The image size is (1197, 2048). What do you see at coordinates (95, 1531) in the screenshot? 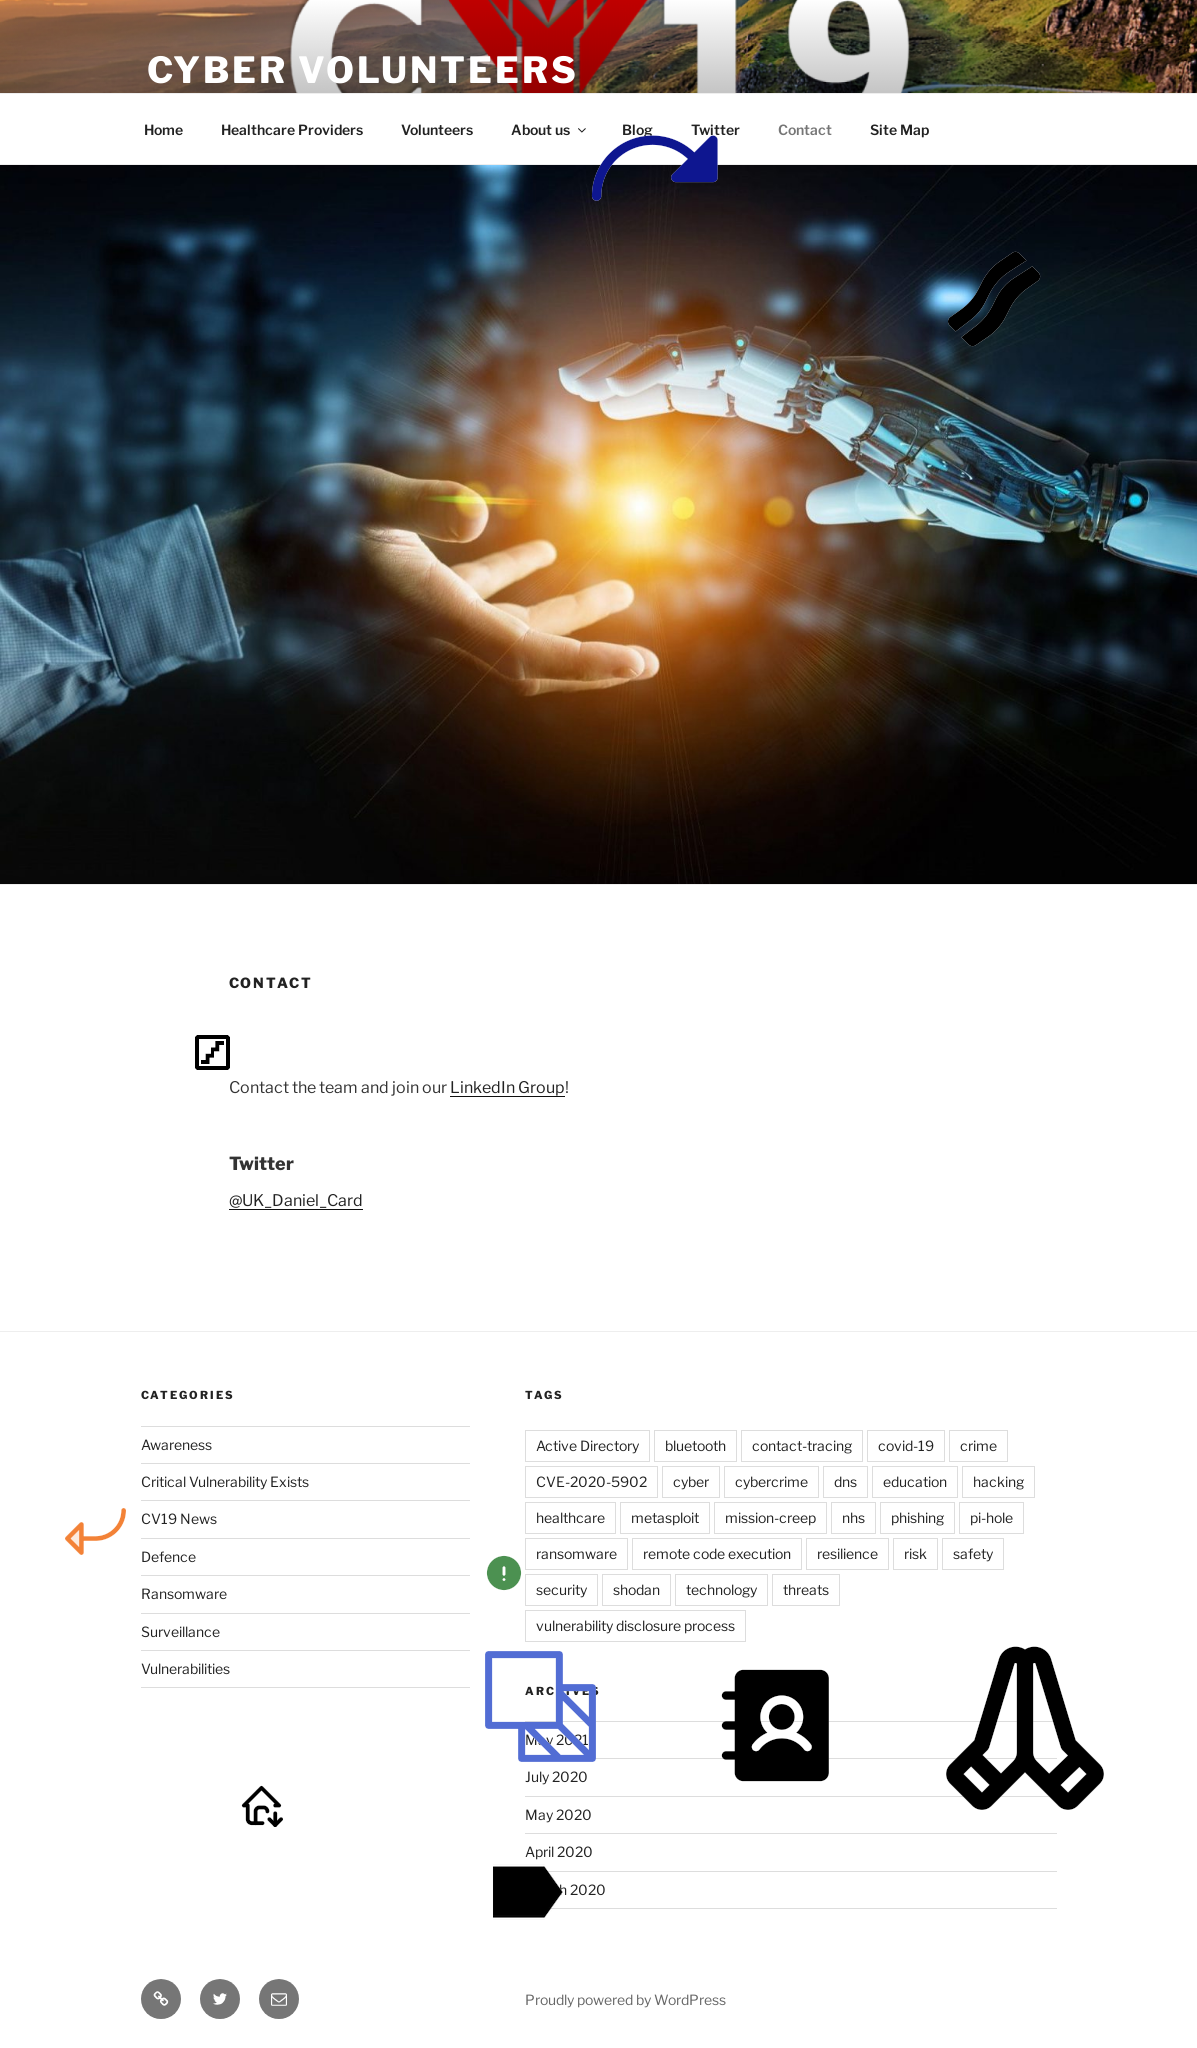
I see `reply to a message or comment` at bounding box center [95, 1531].